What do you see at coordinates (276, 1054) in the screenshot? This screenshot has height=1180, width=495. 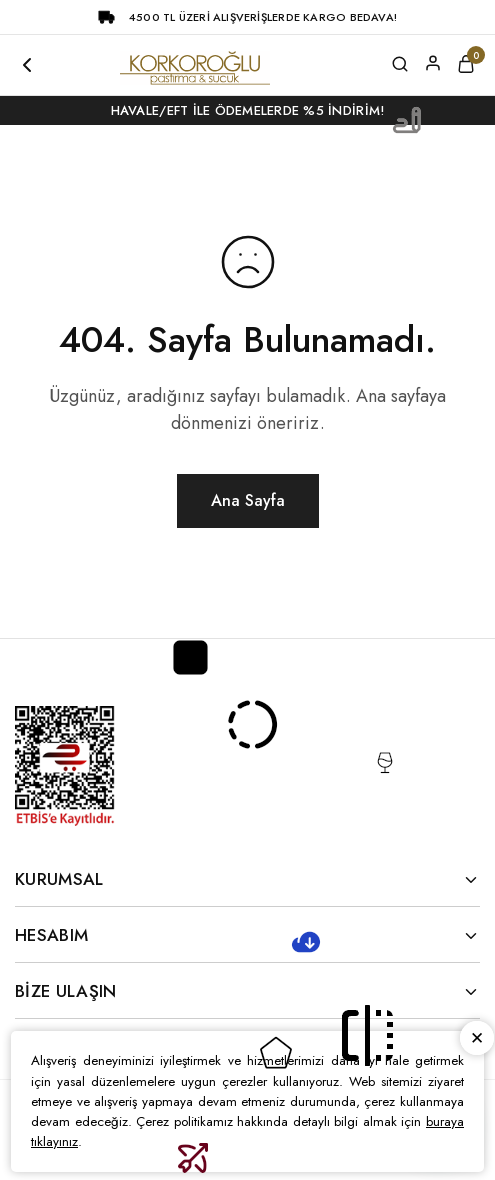 I see `pentagon shape indicator` at bounding box center [276, 1054].